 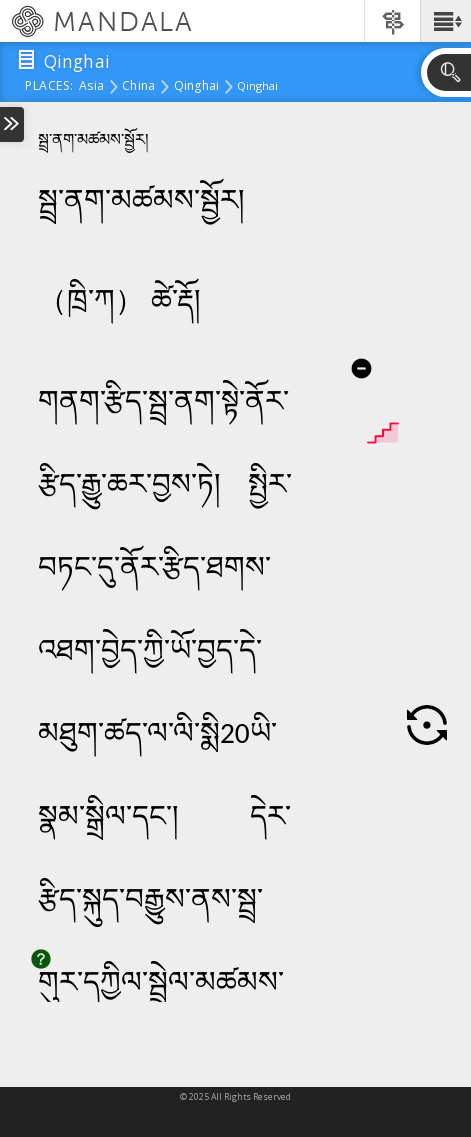 I want to click on remove an item from a list, so click(x=361, y=368).